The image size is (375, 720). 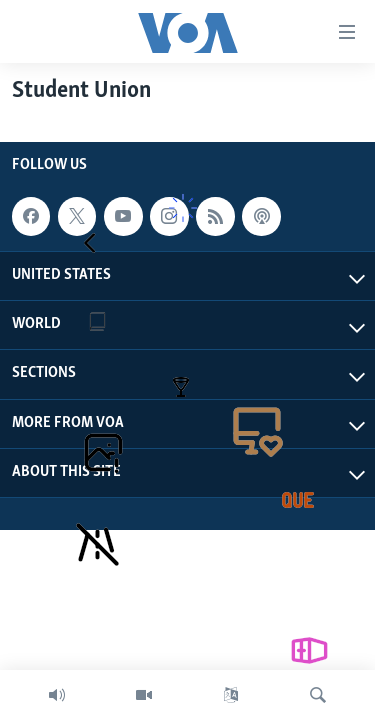 What do you see at coordinates (181, 387) in the screenshot?
I see `view bar or cocktail menu` at bounding box center [181, 387].